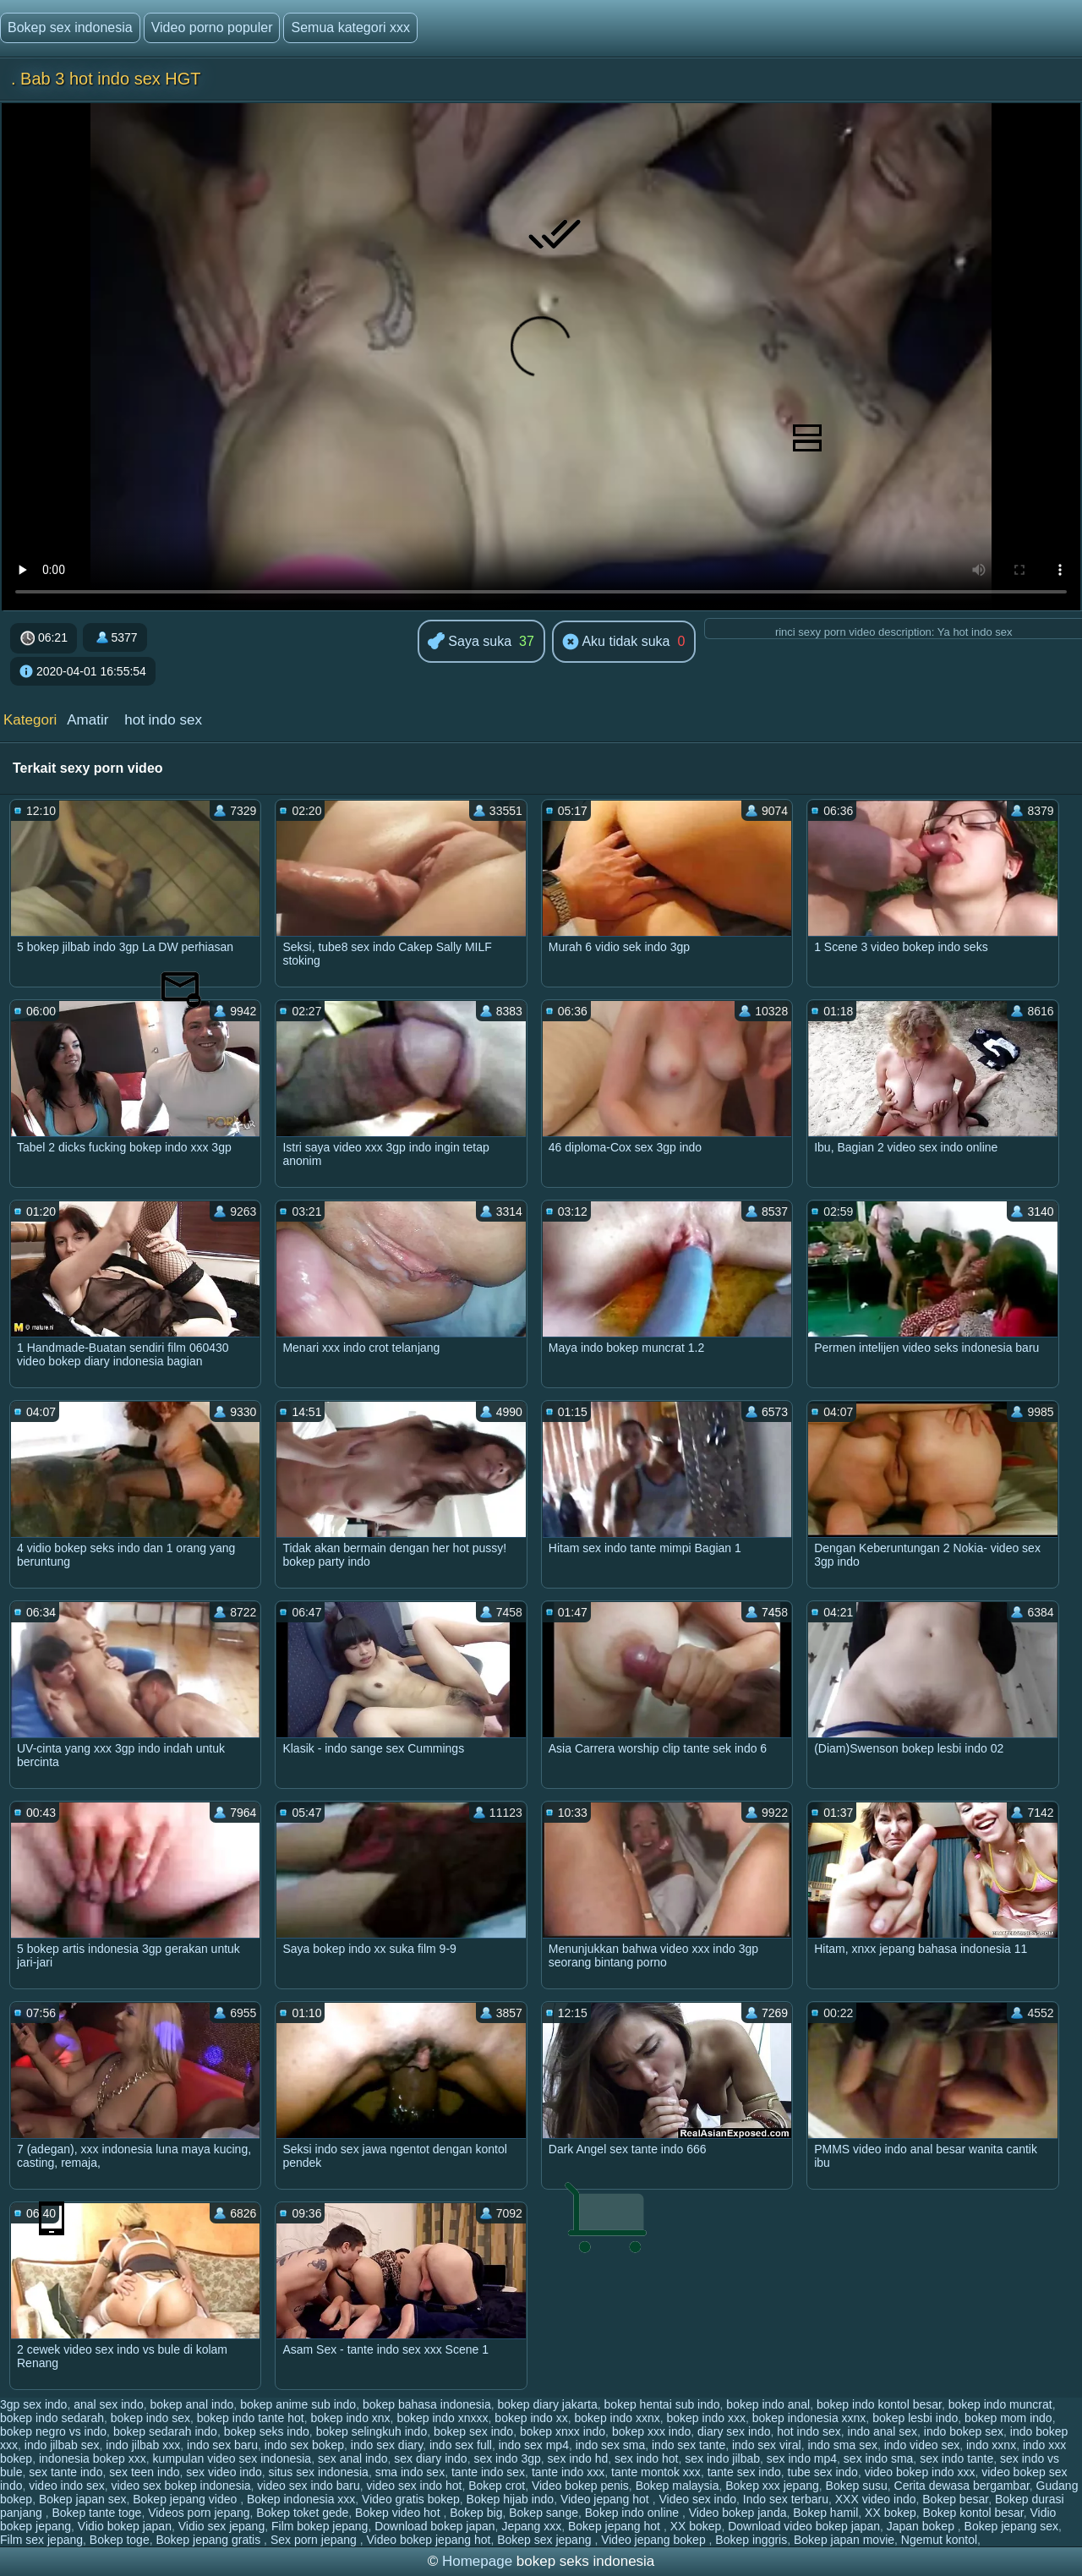 This screenshot has width=1082, height=2576. I want to click on view agenda or schedule items, so click(808, 438).